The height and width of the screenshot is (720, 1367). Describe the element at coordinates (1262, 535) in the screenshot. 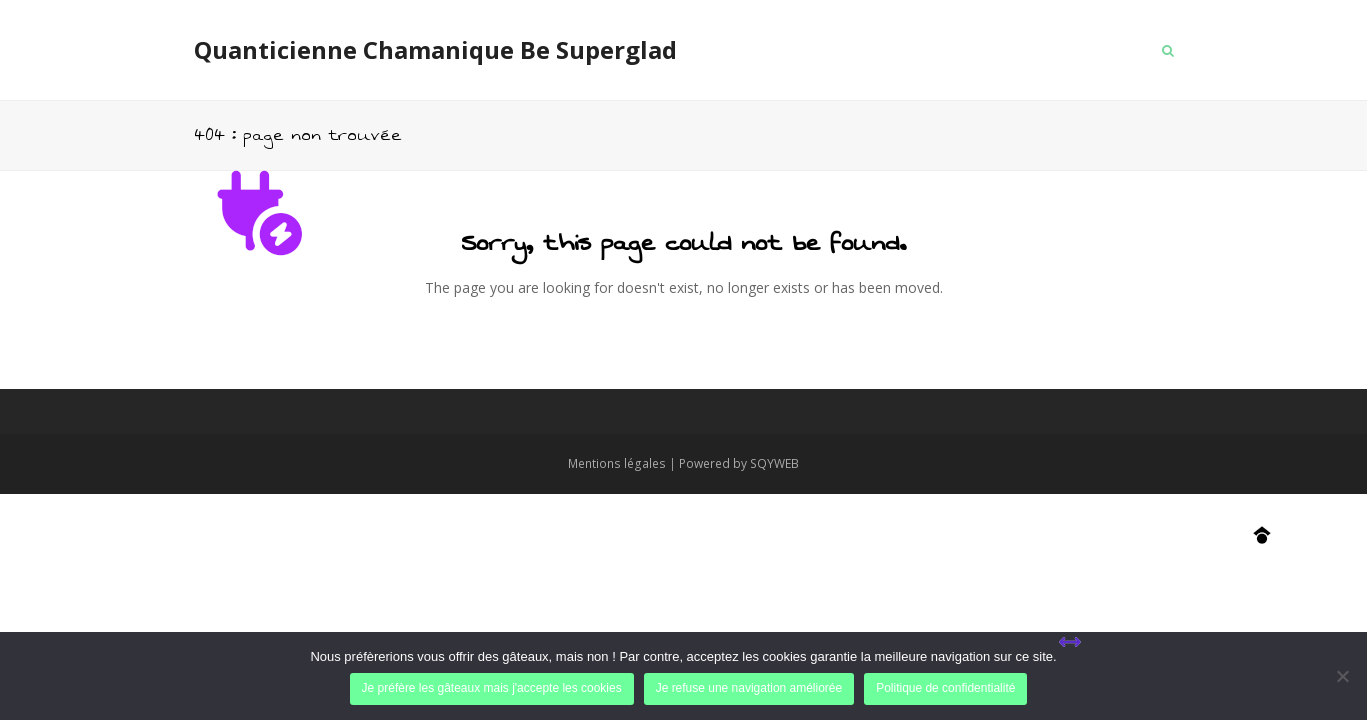

I see `link to google scholar profile` at that location.